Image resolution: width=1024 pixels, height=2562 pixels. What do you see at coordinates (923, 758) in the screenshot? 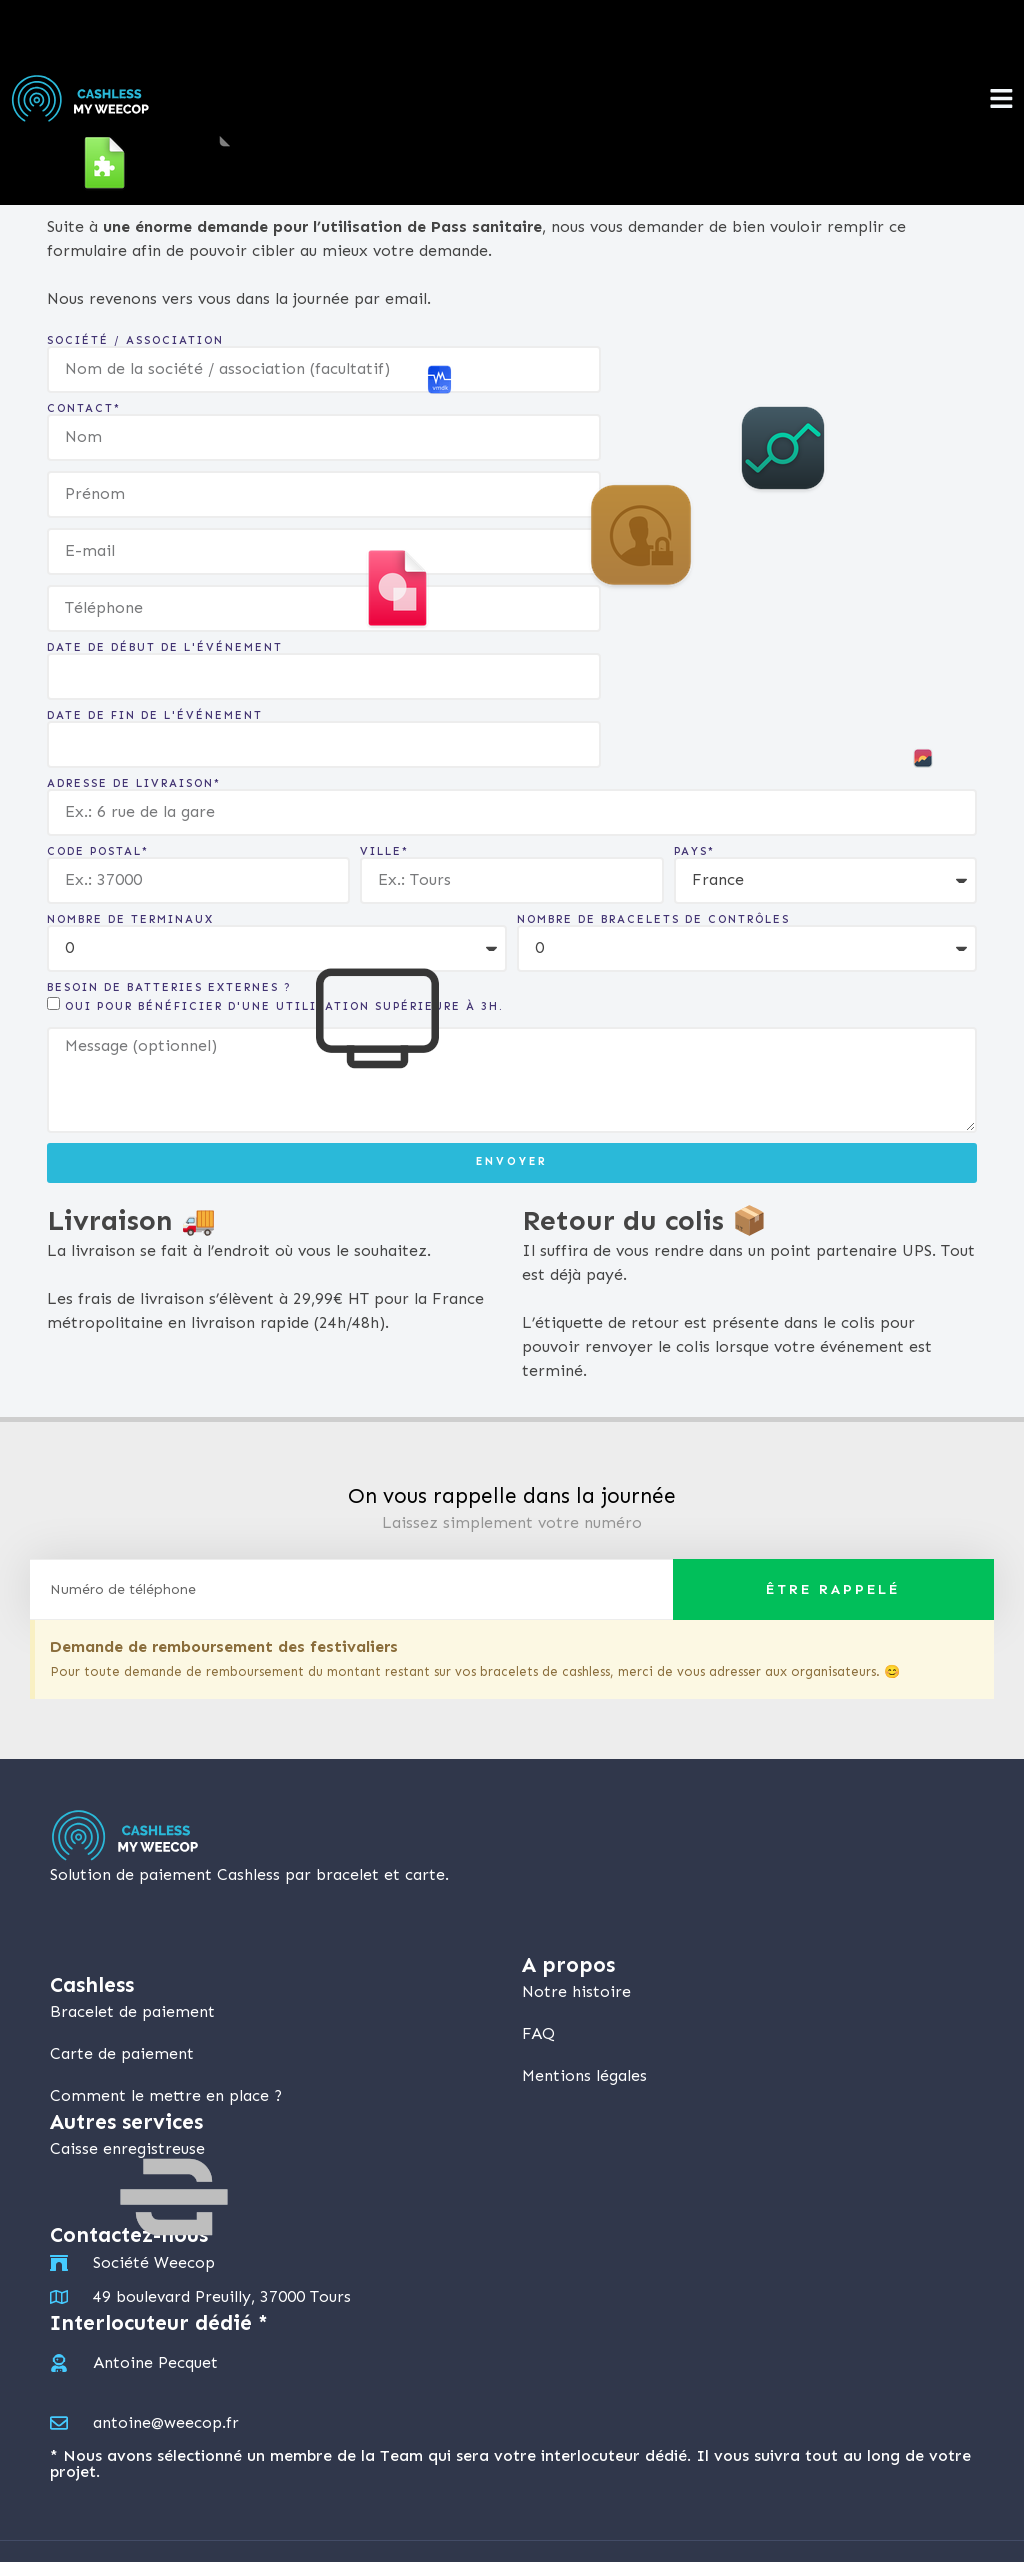
I see `open koko photo gallery app` at bounding box center [923, 758].